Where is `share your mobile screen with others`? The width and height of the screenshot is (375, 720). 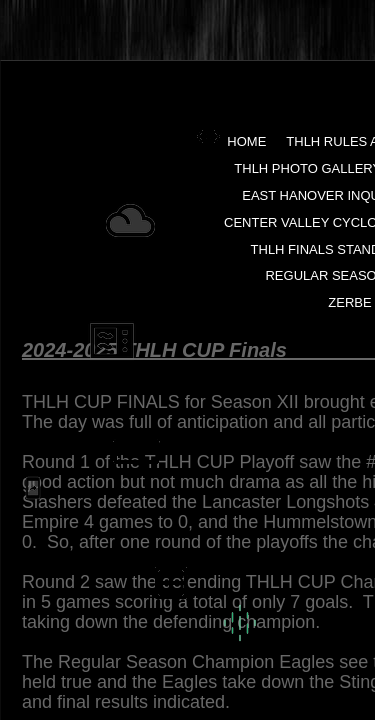 share your mobile screen with others is located at coordinates (33, 488).